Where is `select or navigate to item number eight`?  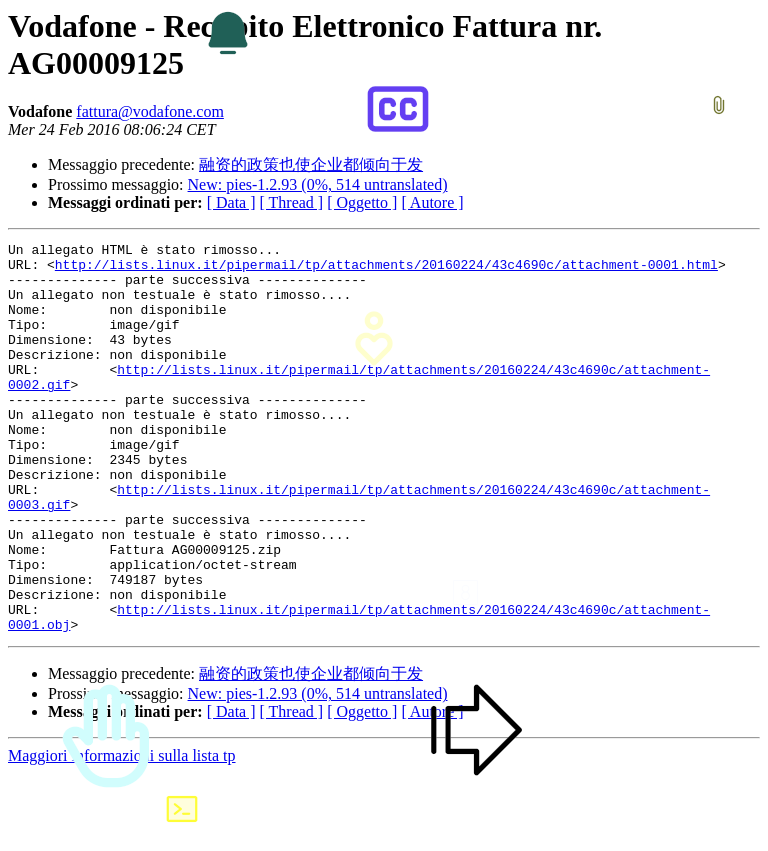
select or navigate to item number eight is located at coordinates (465, 592).